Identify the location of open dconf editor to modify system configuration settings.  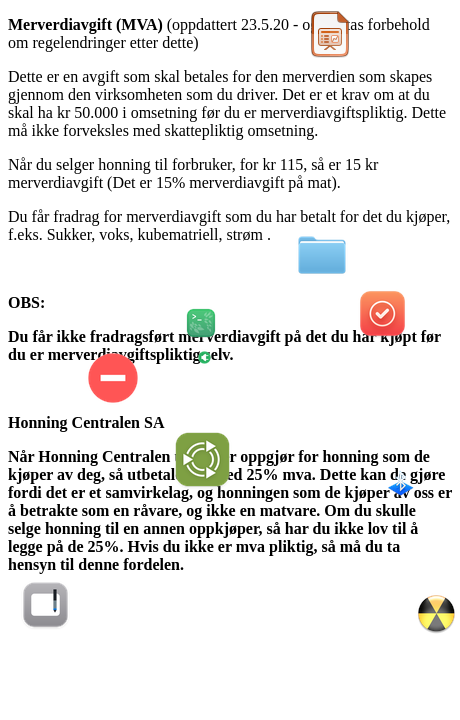
(382, 313).